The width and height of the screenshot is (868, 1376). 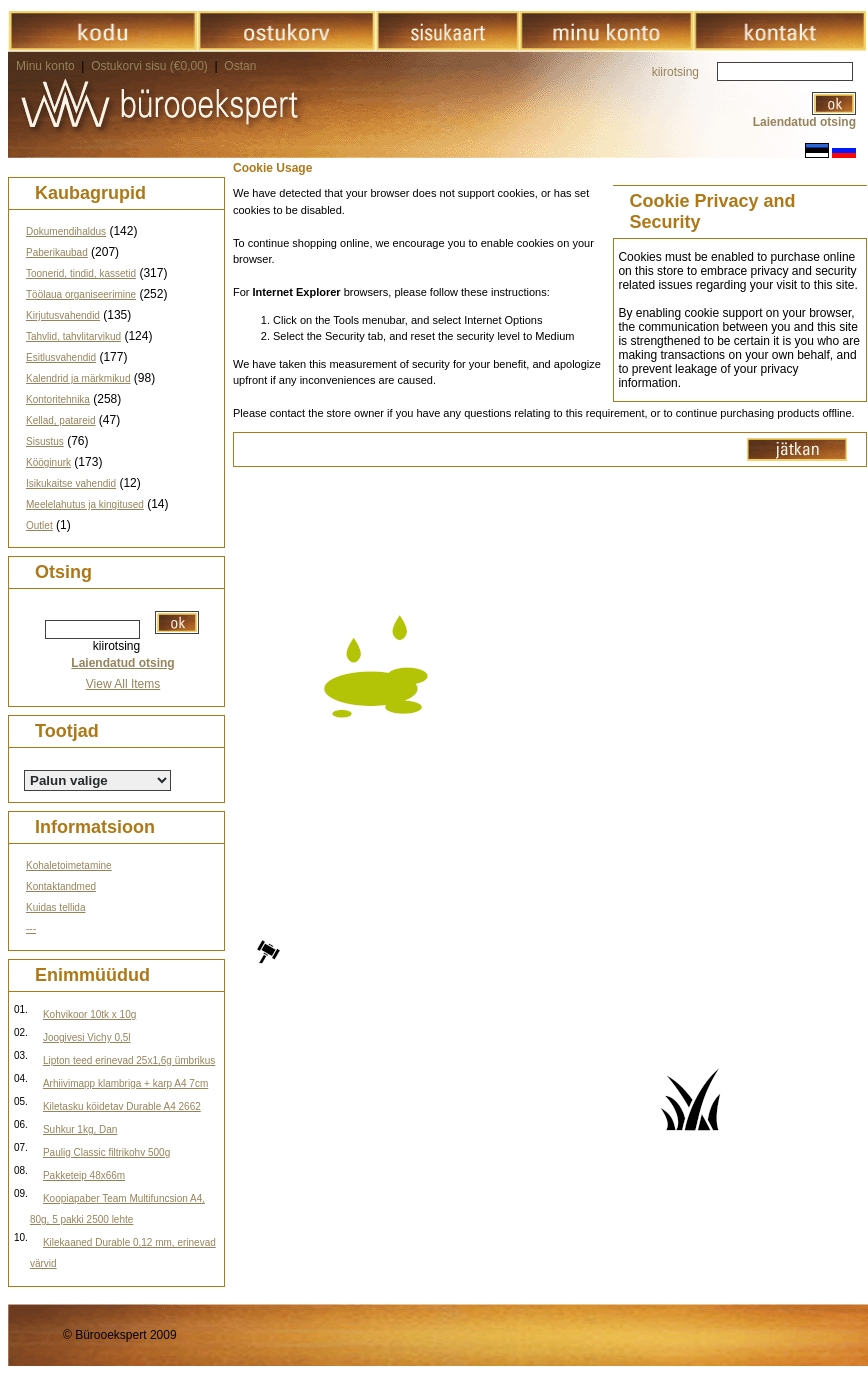 What do you see at coordinates (375, 665) in the screenshot?
I see `indicates a water leak or fluid spill` at bounding box center [375, 665].